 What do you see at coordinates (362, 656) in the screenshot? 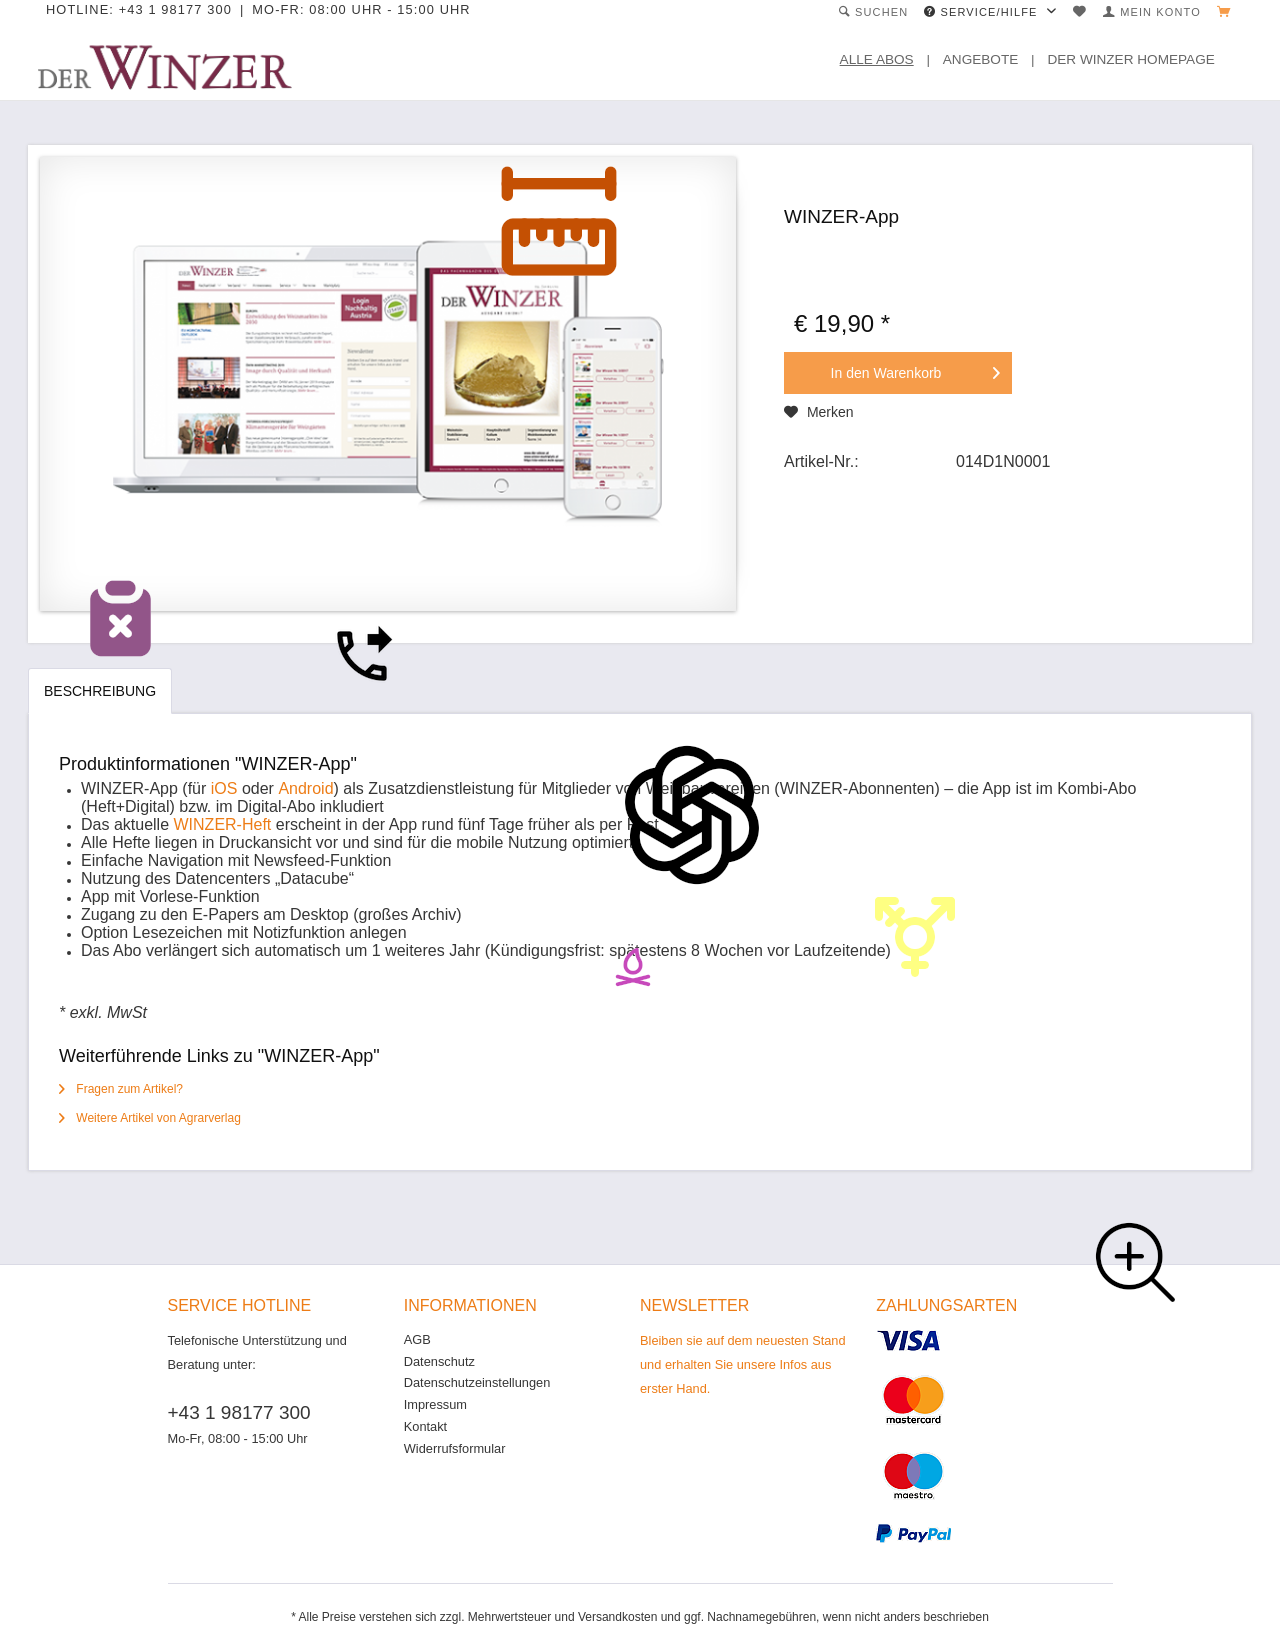
I see `call forwarding is enabled` at bounding box center [362, 656].